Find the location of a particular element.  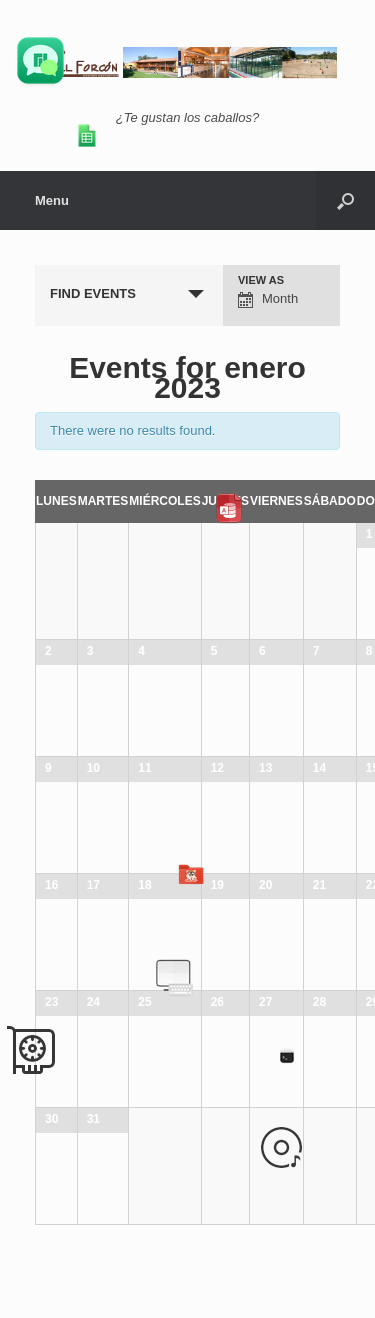

open a google sheets document is located at coordinates (87, 136).